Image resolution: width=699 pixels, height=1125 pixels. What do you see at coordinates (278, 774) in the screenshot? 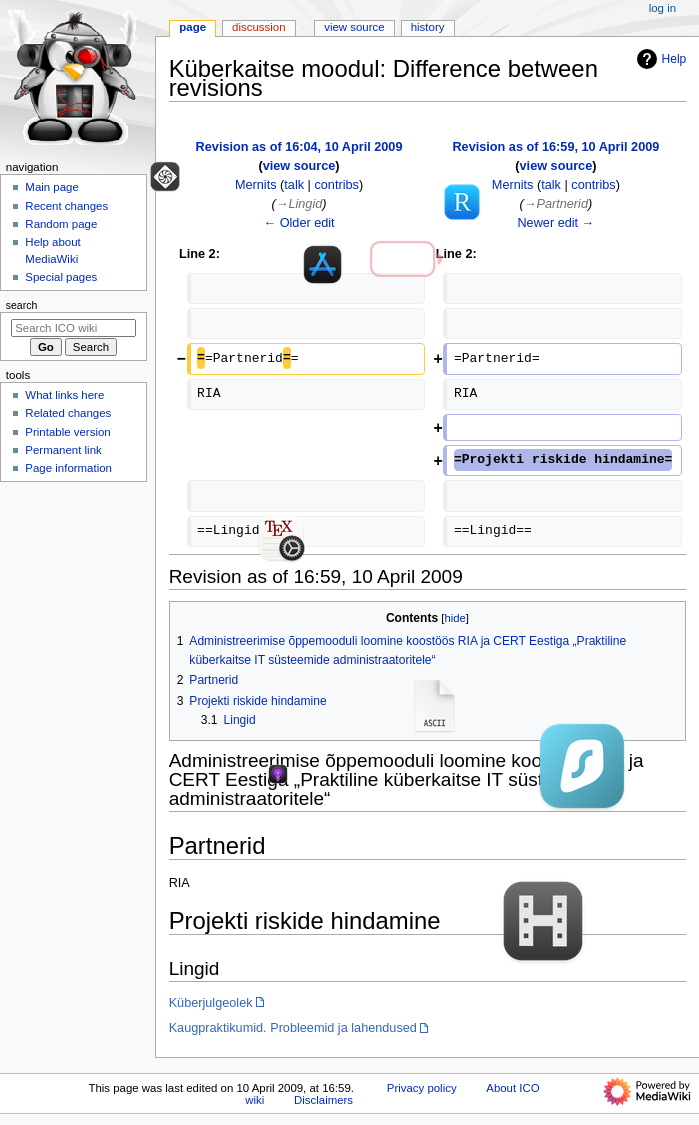
I see `open the podcasts app` at bounding box center [278, 774].